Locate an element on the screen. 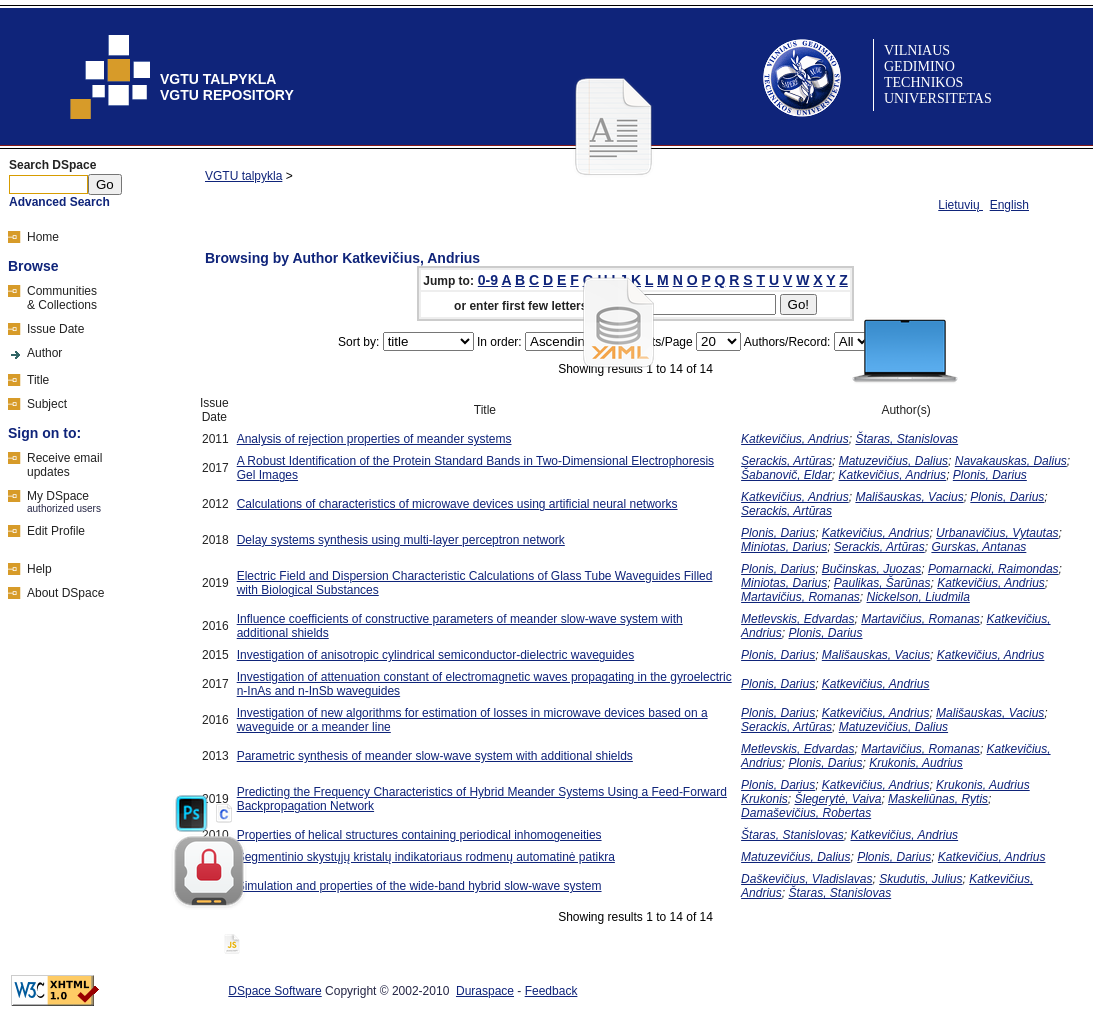 The width and height of the screenshot is (1093, 1017). open a rich text document is located at coordinates (613, 126).